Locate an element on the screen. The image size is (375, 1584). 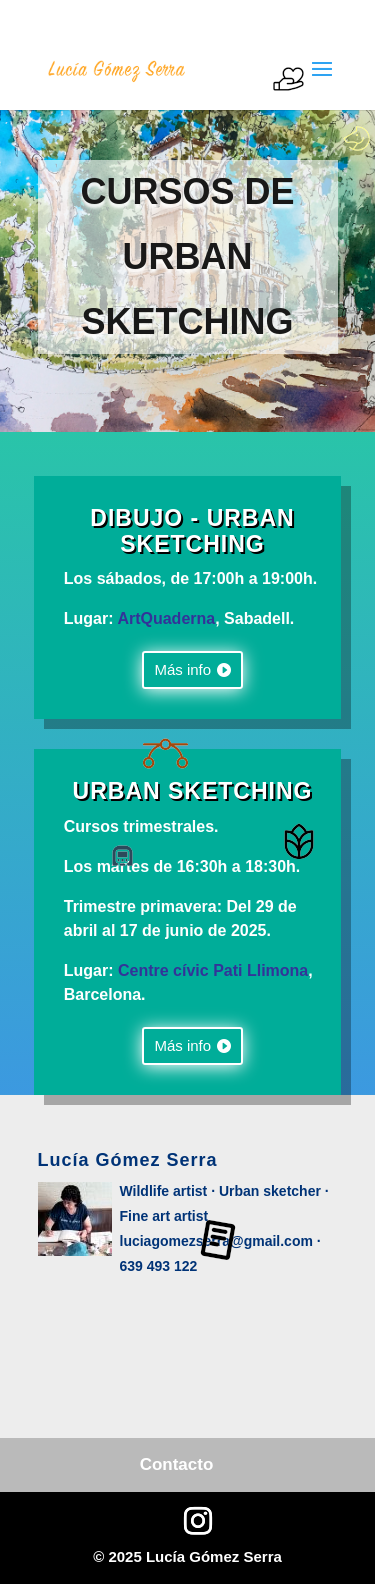
view your resume or CV is located at coordinates (218, 1240).